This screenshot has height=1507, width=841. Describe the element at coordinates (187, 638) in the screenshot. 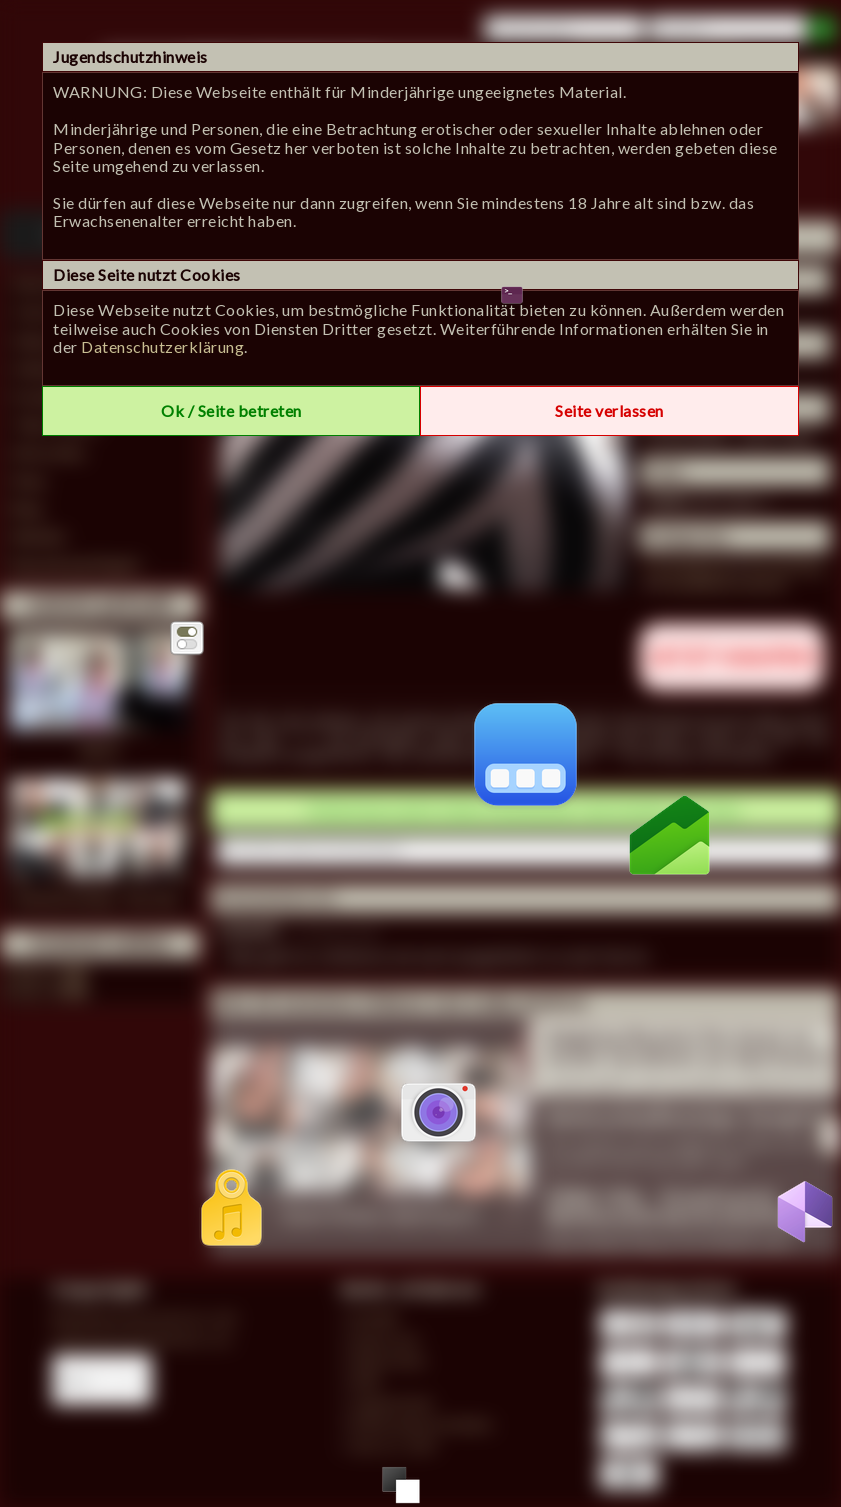

I see `open system settings or preferences` at that location.